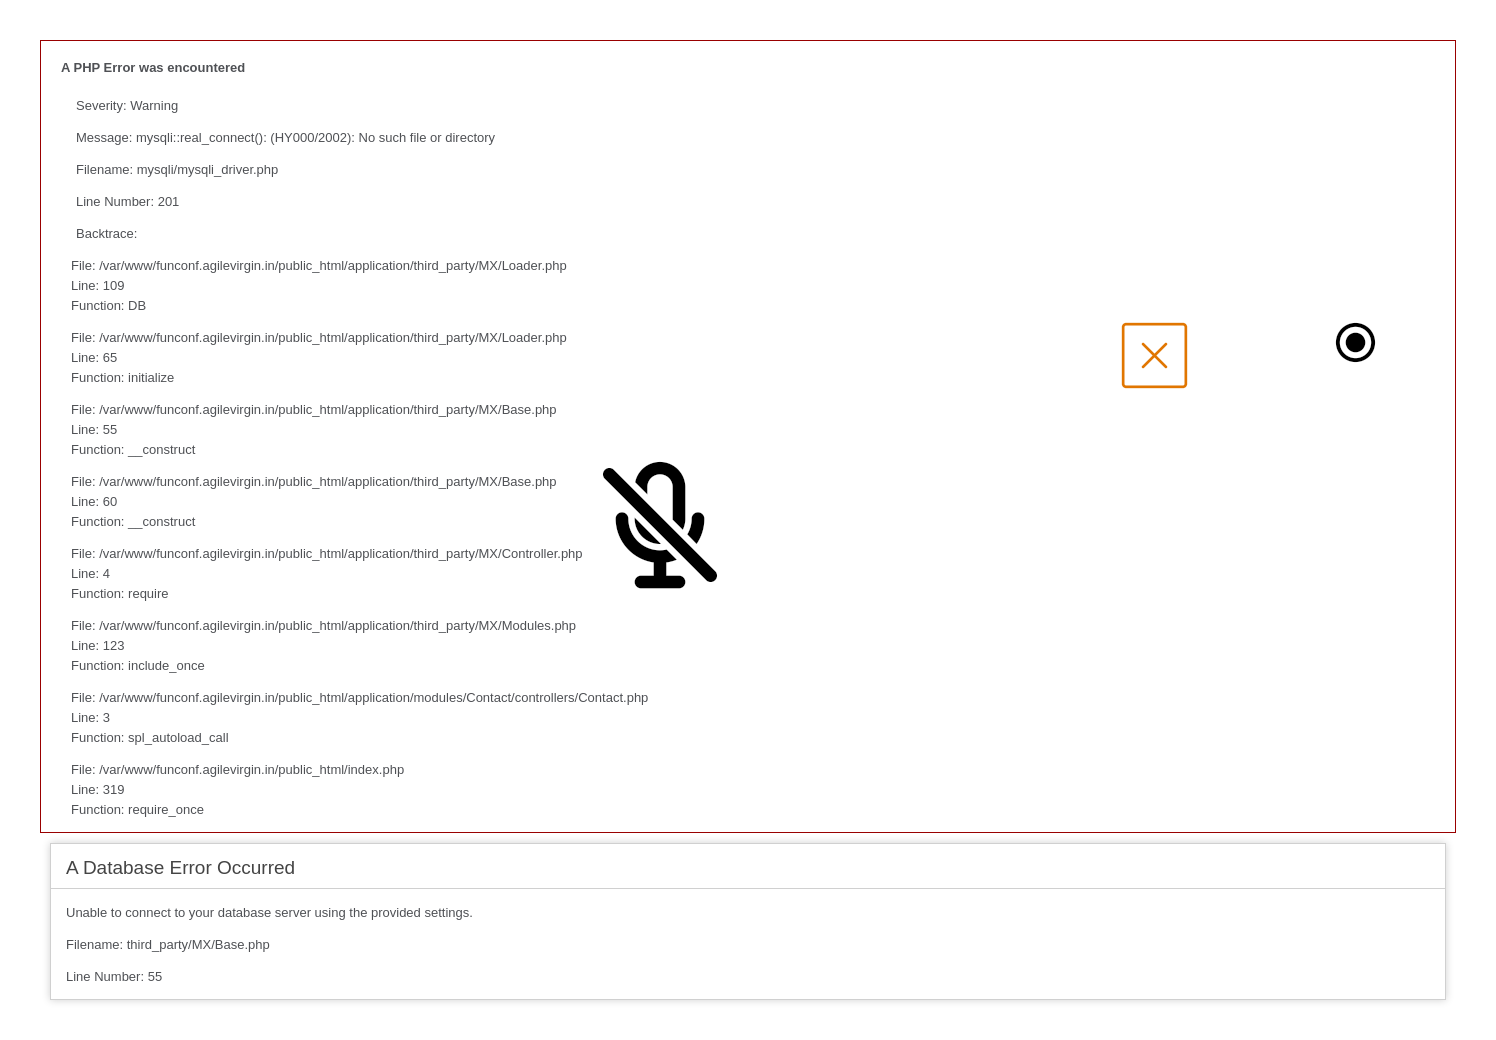 Image resolution: width=1496 pixels, height=1040 pixels. I want to click on selected radio button option, so click(1355, 342).